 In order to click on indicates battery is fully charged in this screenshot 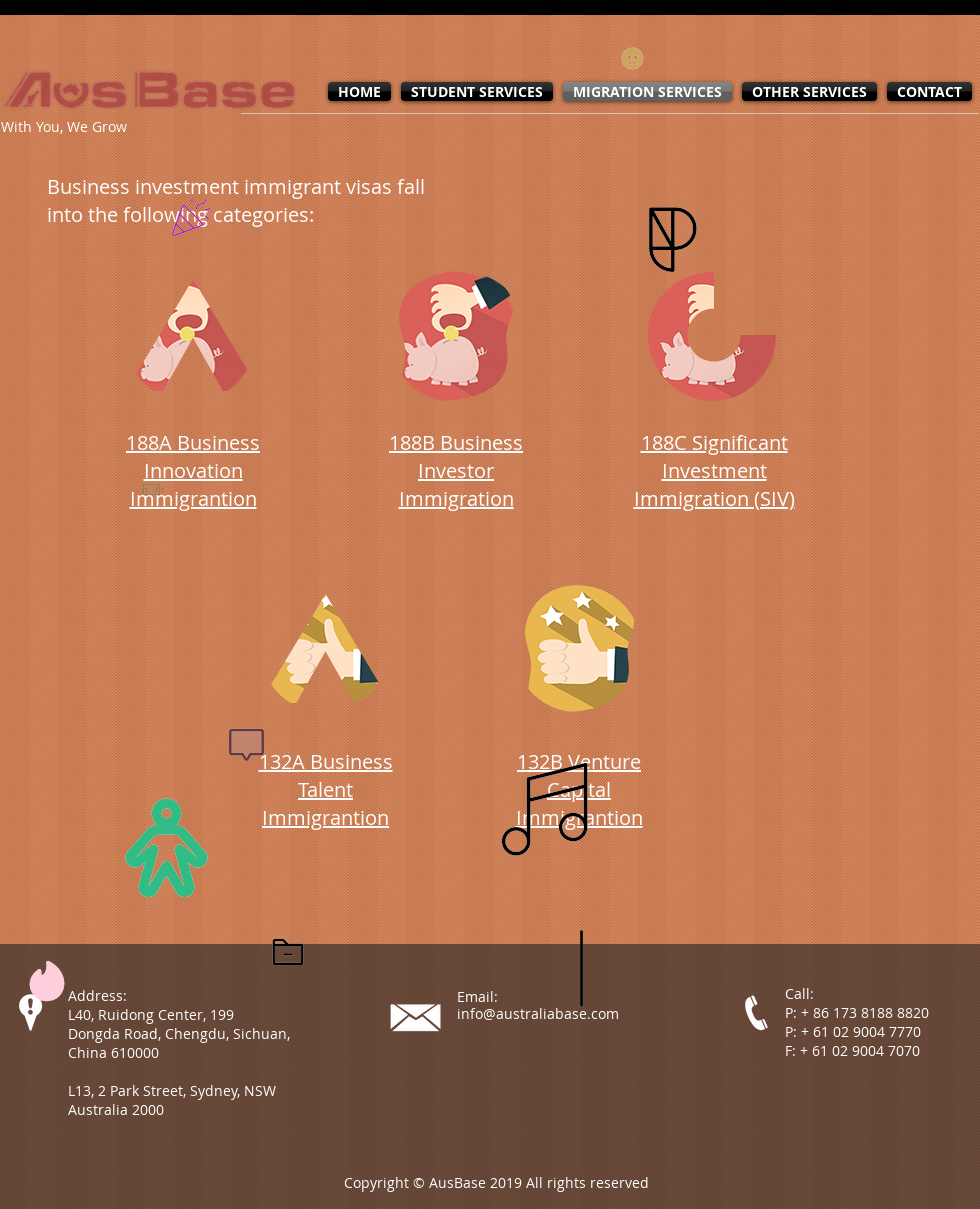, I will do `click(152, 489)`.